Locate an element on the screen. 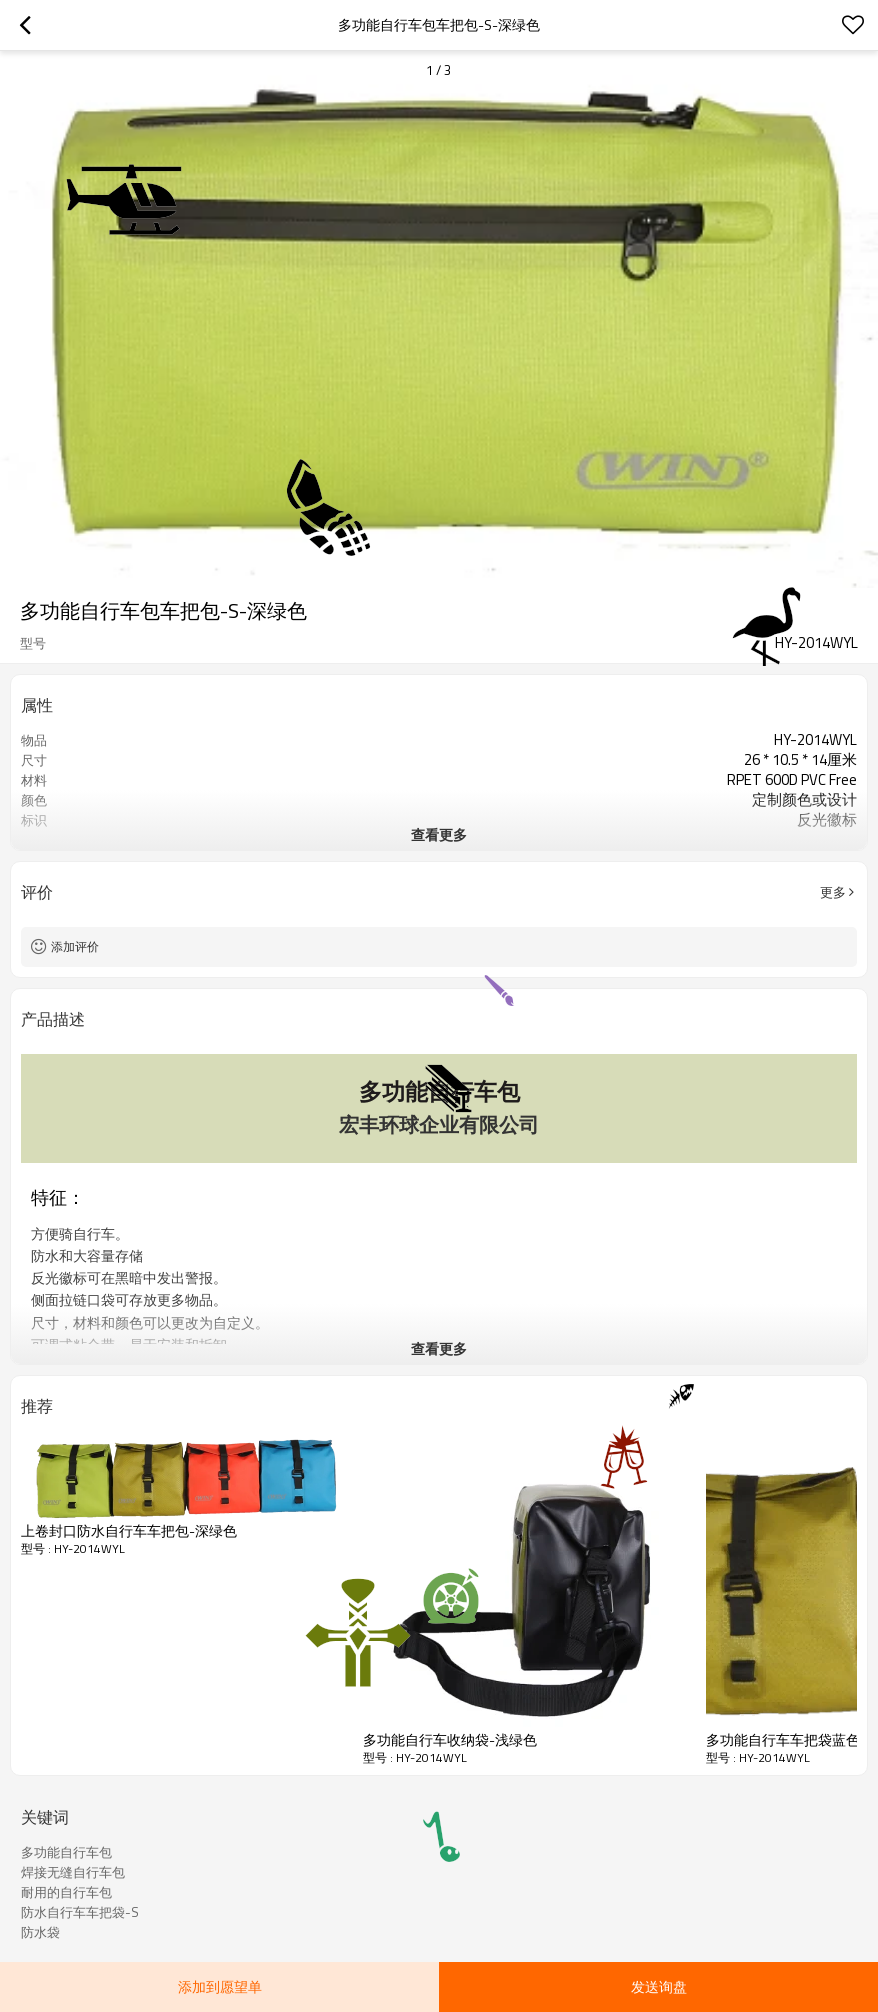 Image resolution: width=878 pixels, height=2012 pixels. equip armor or gauntlet item is located at coordinates (328, 507).